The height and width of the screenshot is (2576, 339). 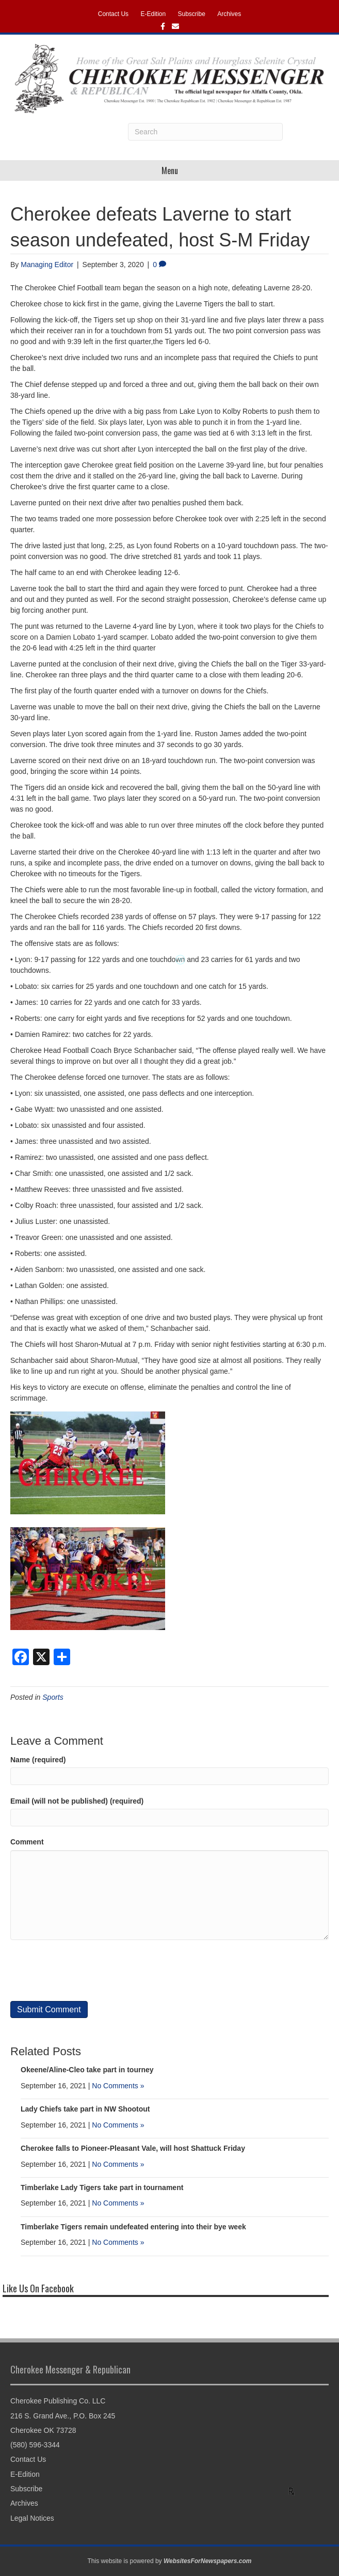 What do you see at coordinates (291, 2491) in the screenshot?
I see `view prescription details` at bounding box center [291, 2491].